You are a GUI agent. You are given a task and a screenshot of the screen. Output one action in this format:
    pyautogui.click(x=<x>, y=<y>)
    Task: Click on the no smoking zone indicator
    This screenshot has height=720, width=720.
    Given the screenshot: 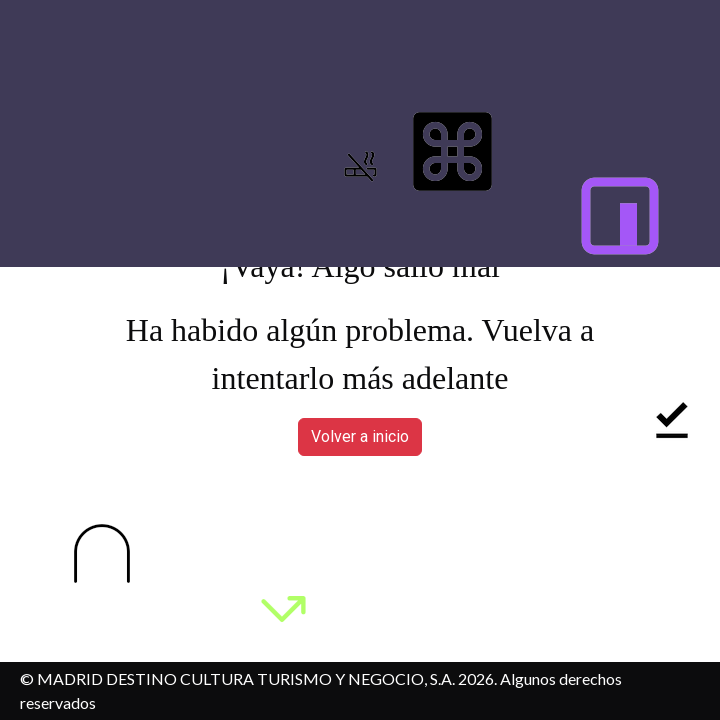 What is the action you would take?
    pyautogui.click(x=360, y=167)
    